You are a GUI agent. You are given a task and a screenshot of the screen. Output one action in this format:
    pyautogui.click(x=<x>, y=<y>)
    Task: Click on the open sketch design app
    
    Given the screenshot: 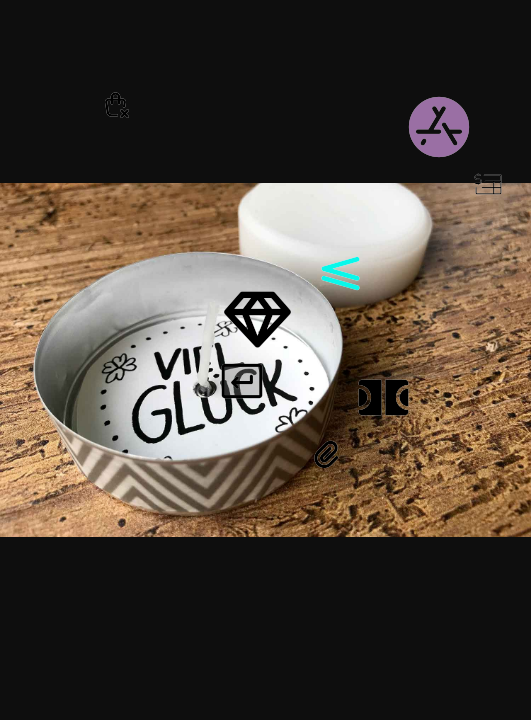 What is the action you would take?
    pyautogui.click(x=257, y=318)
    